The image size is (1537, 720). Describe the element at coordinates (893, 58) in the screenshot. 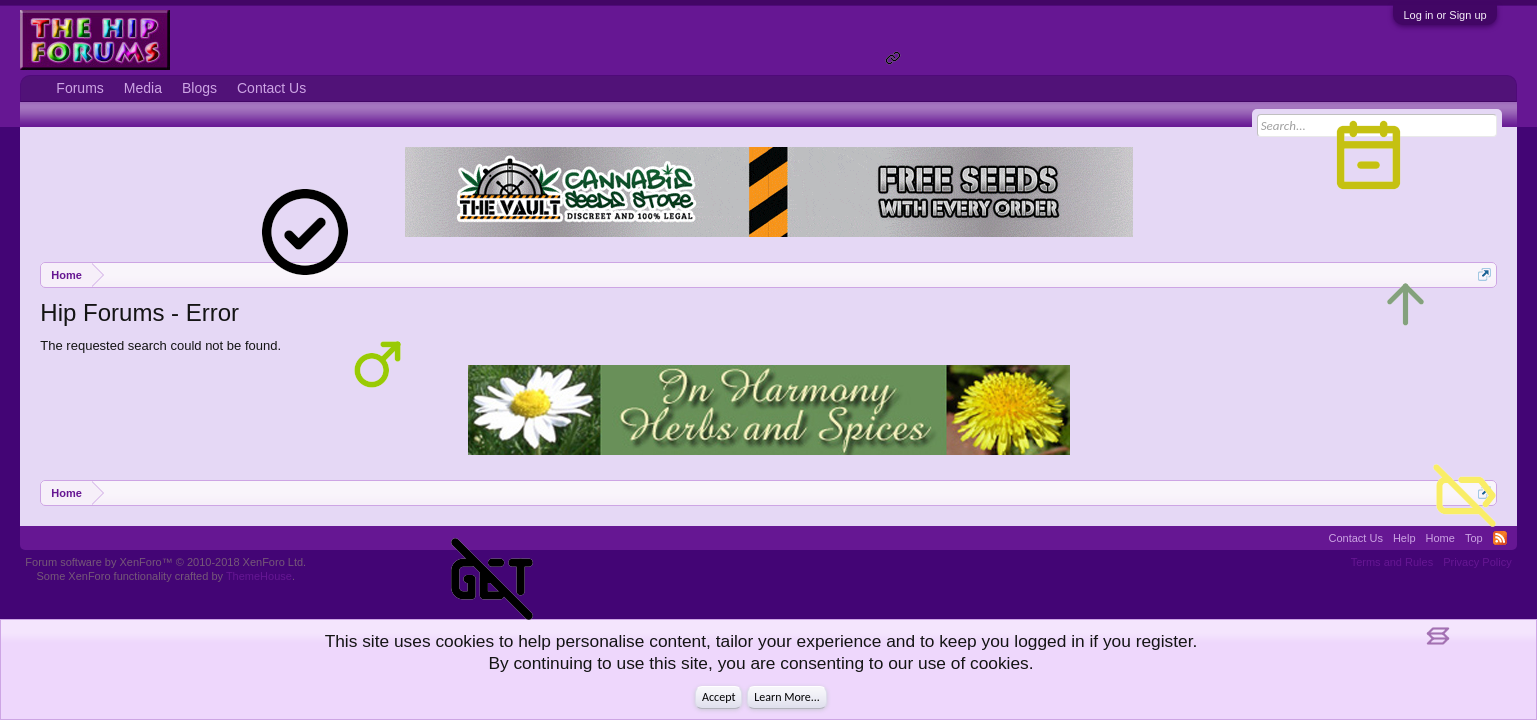

I see `copy or share a link` at that location.